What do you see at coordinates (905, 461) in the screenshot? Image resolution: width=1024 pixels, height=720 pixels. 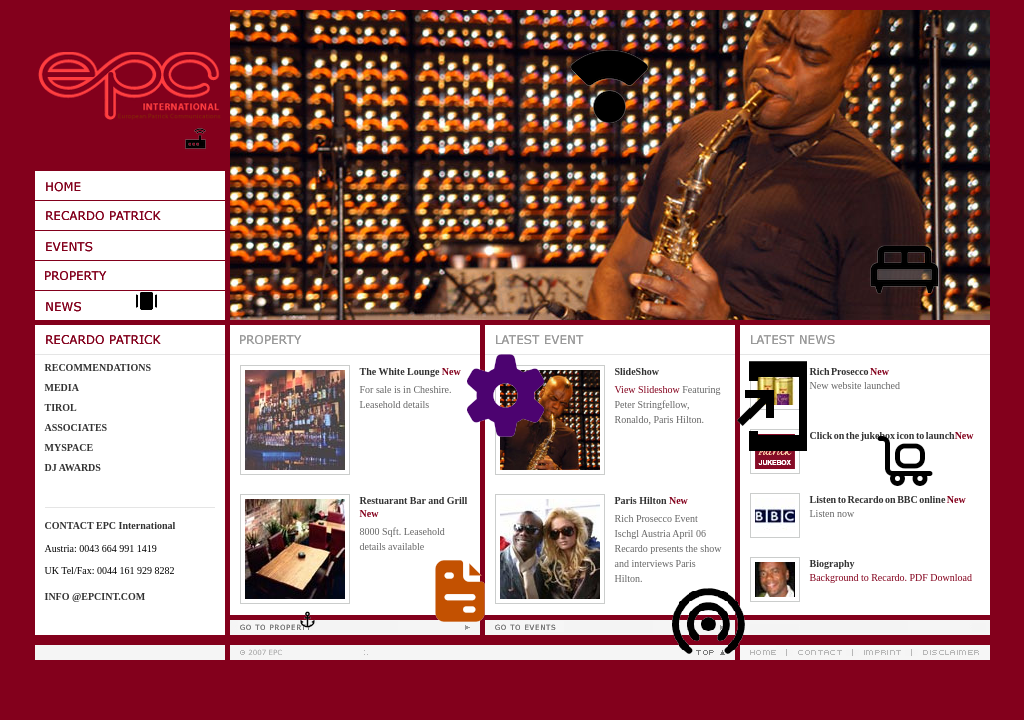 I see `view shipping or delivery status` at bounding box center [905, 461].